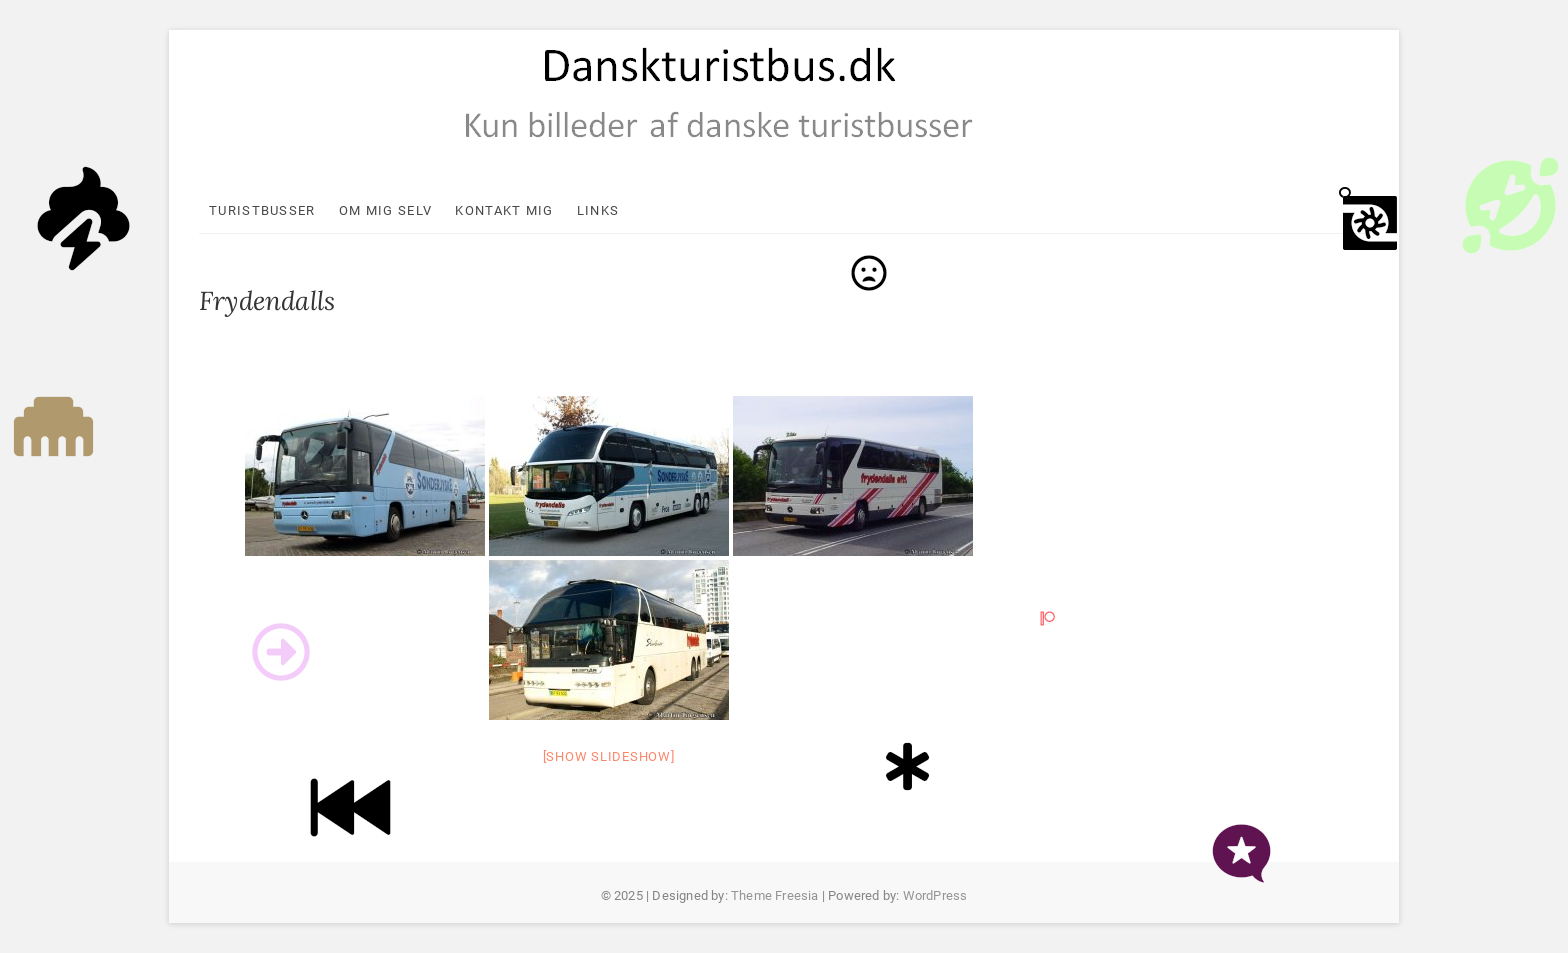 Image resolution: width=1568 pixels, height=953 pixels. I want to click on skip to the beginning of the track, so click(350, 807).